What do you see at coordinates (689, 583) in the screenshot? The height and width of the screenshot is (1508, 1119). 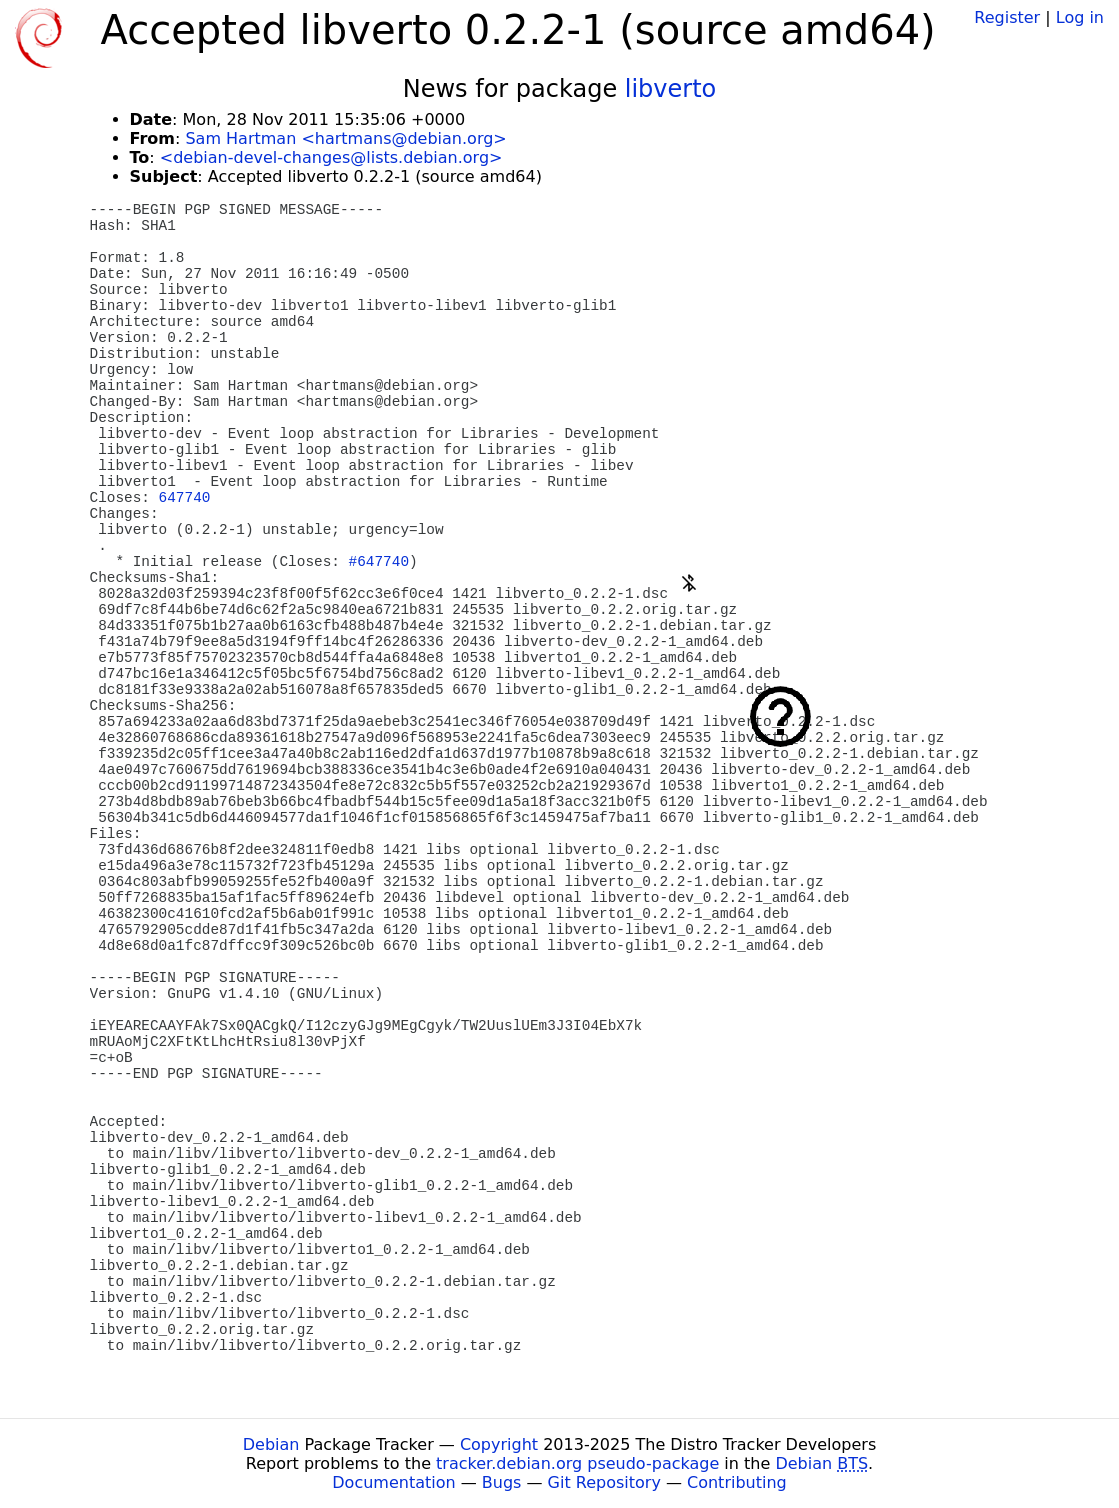 I see `bluetooth is currently disabled` at bounding box center [689, 583].